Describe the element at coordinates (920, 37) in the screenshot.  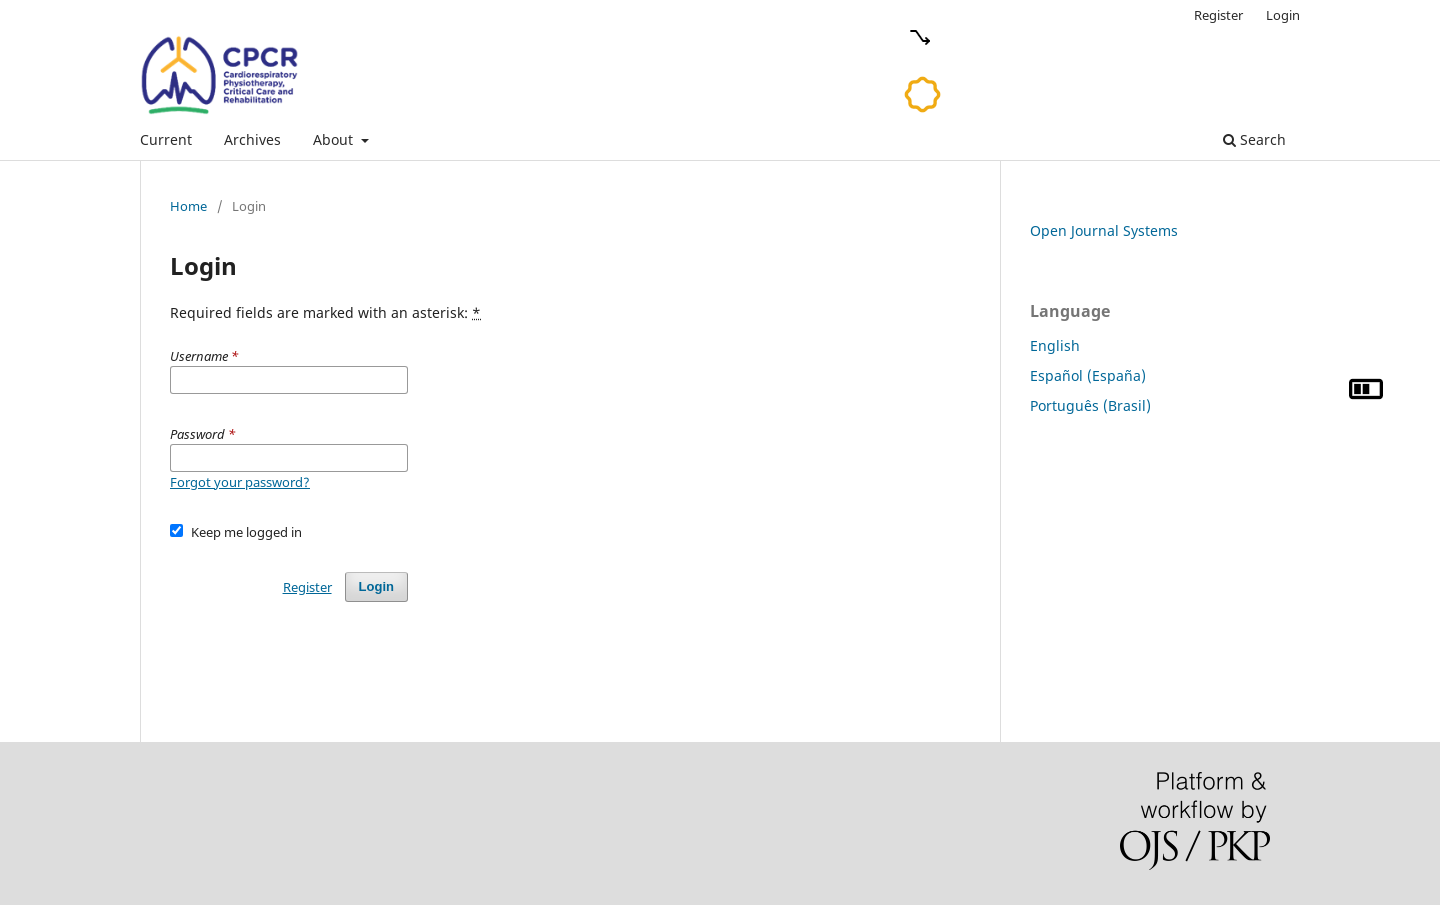
I see `indicates a declining trend or decrease in value` at that location.